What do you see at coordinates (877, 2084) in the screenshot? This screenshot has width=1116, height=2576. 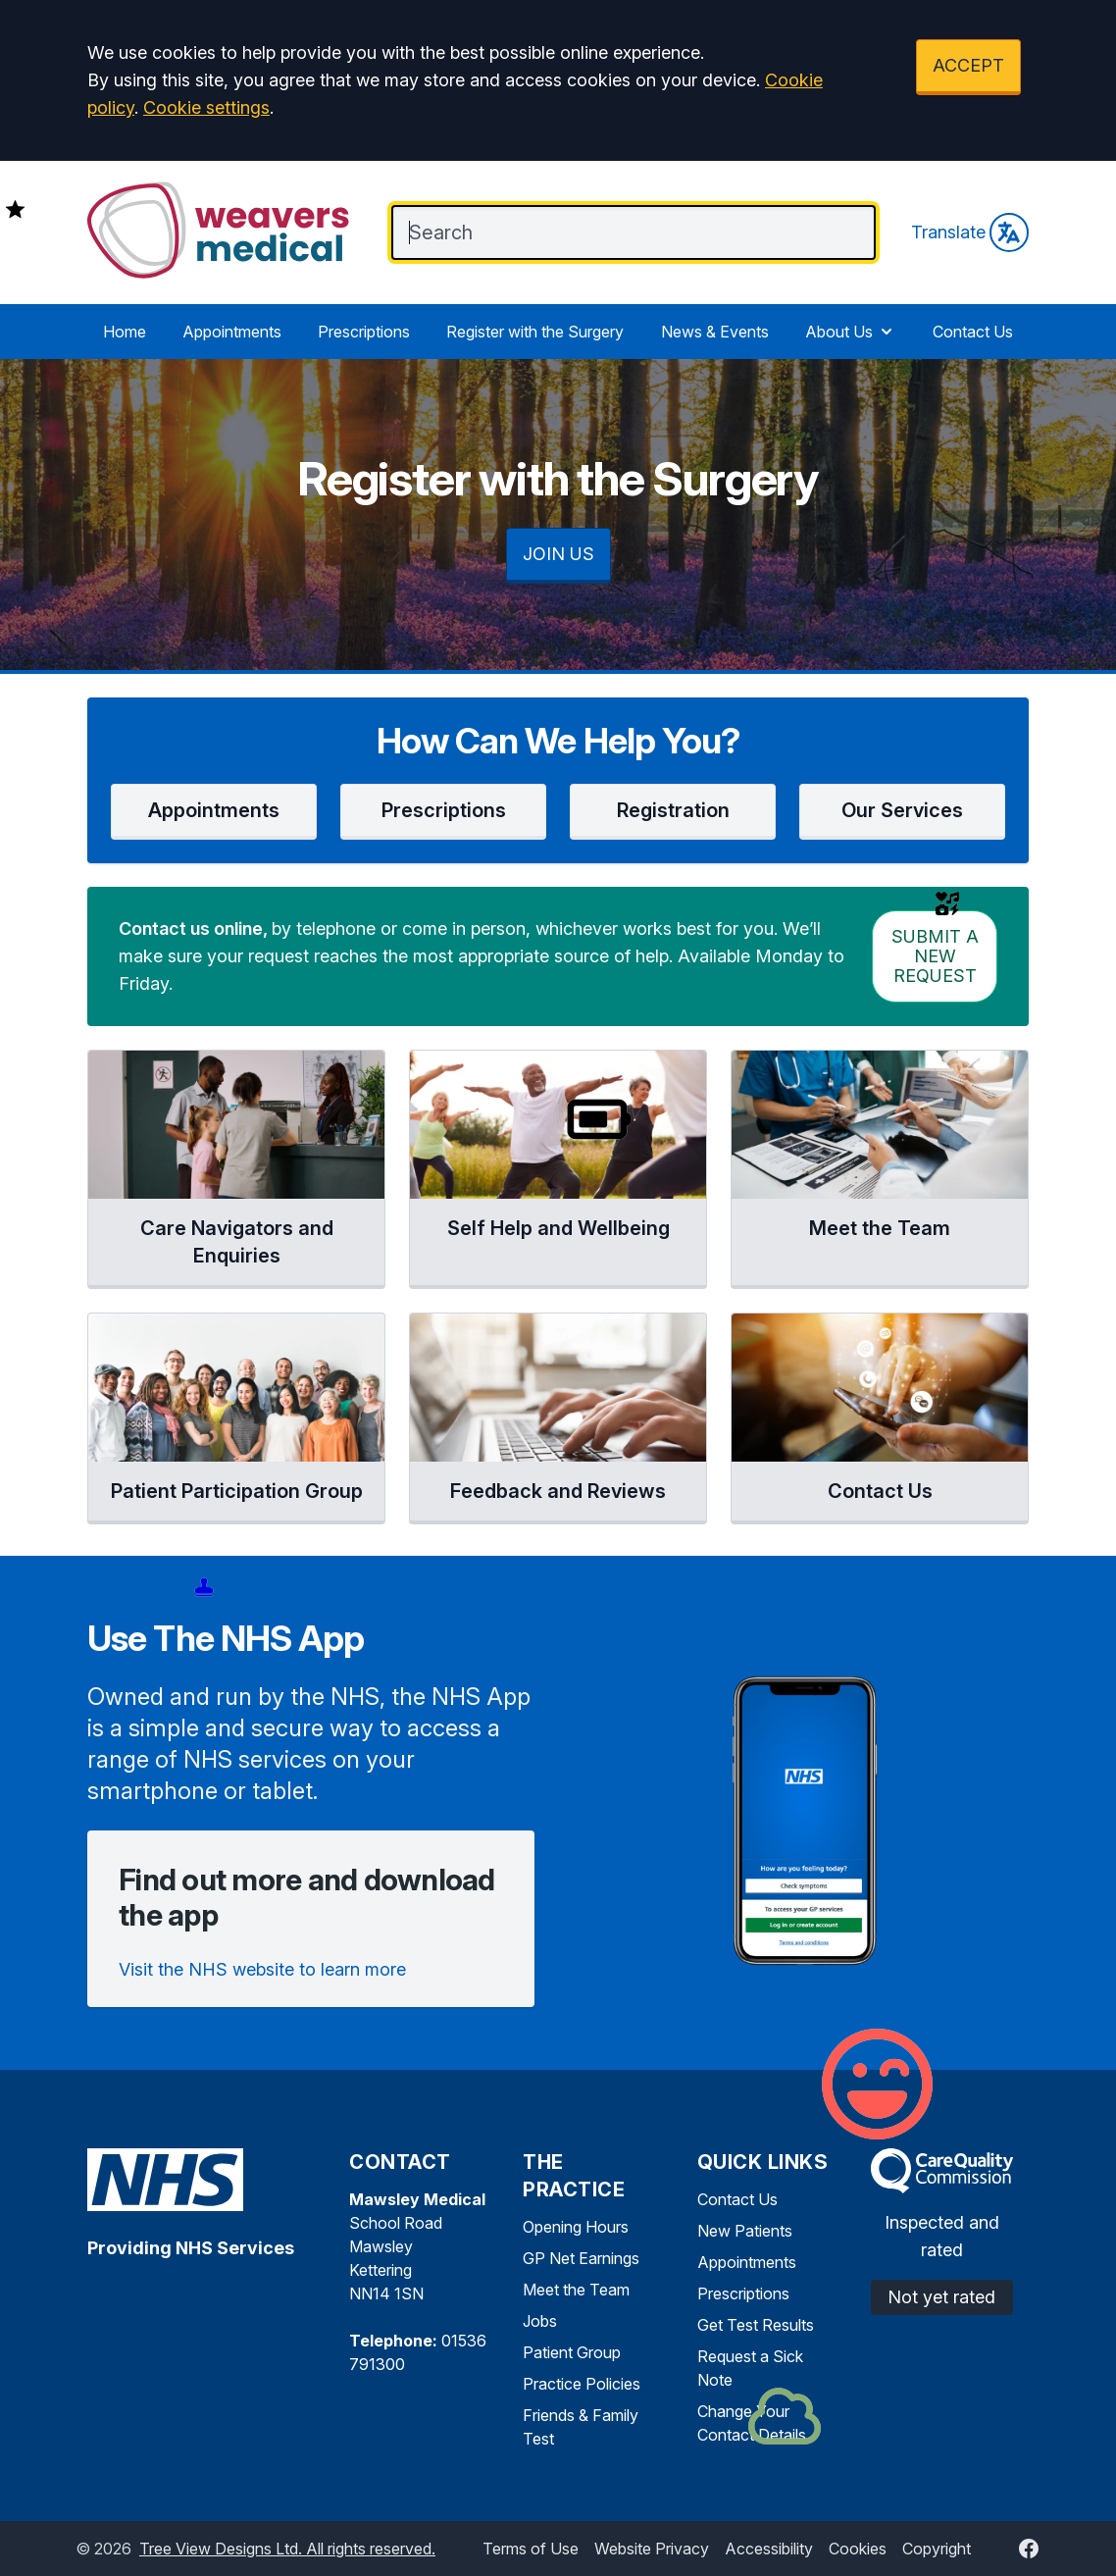 I see `add a playful or humorous reaction` at bounding box center [877, 2084].